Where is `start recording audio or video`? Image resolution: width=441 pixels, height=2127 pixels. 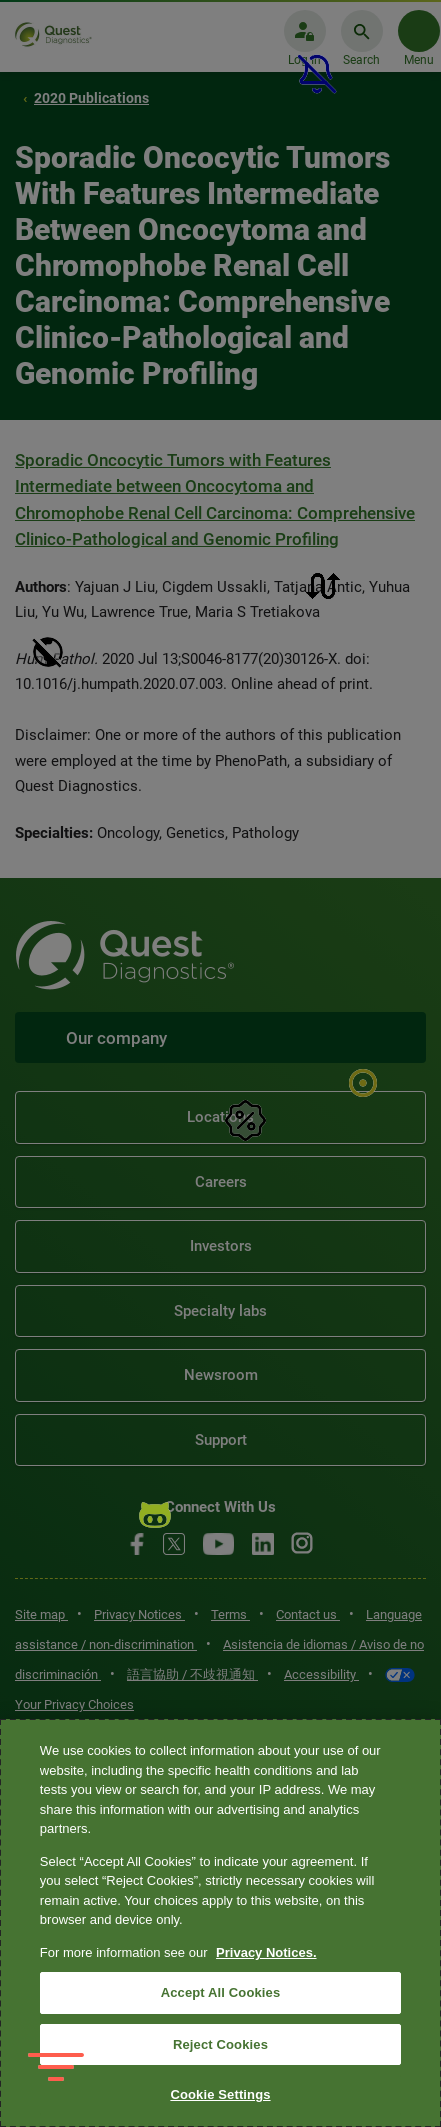 start recording audio or video is located at coordinates (363, 1083).